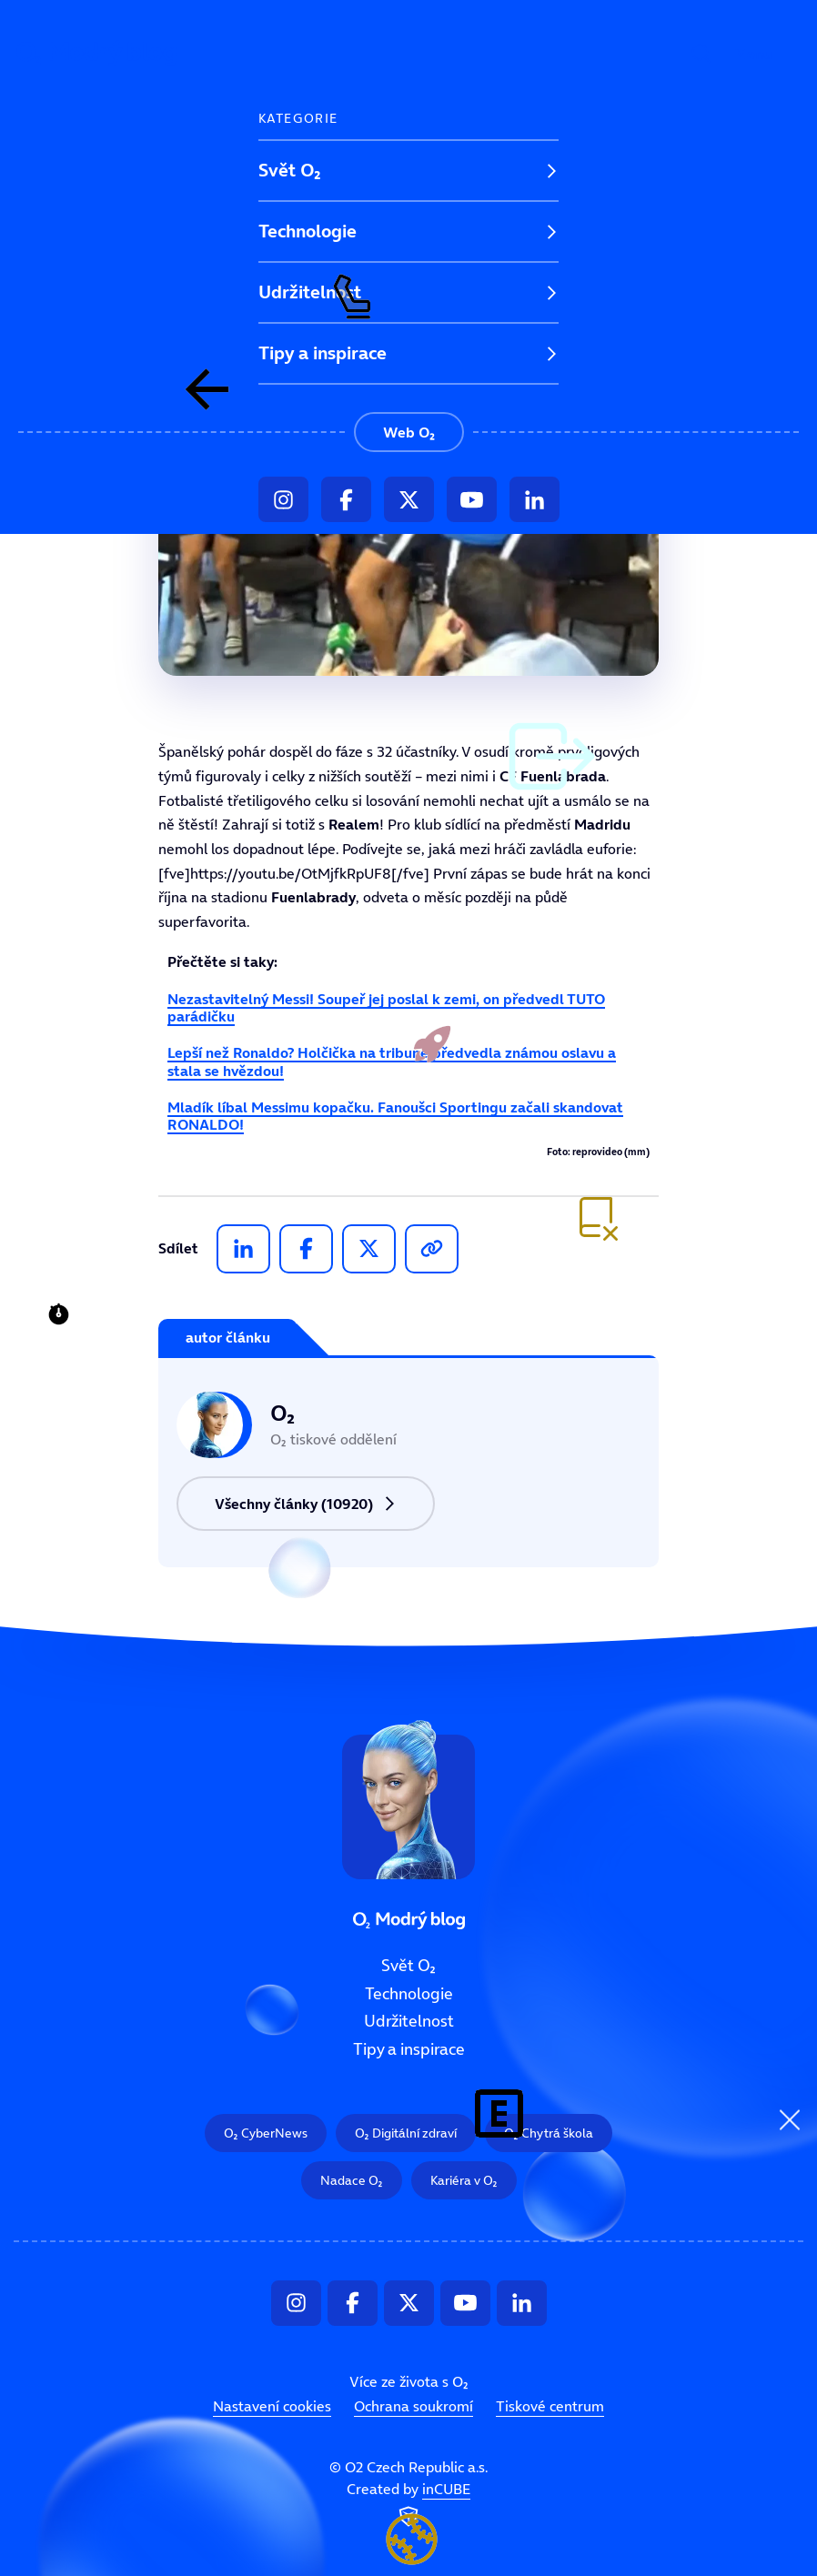 The image size is (817, 2576). Describe the element at coordinates (499, 2113) in the screenshot. I see `indicates explicit content warning` at that location.